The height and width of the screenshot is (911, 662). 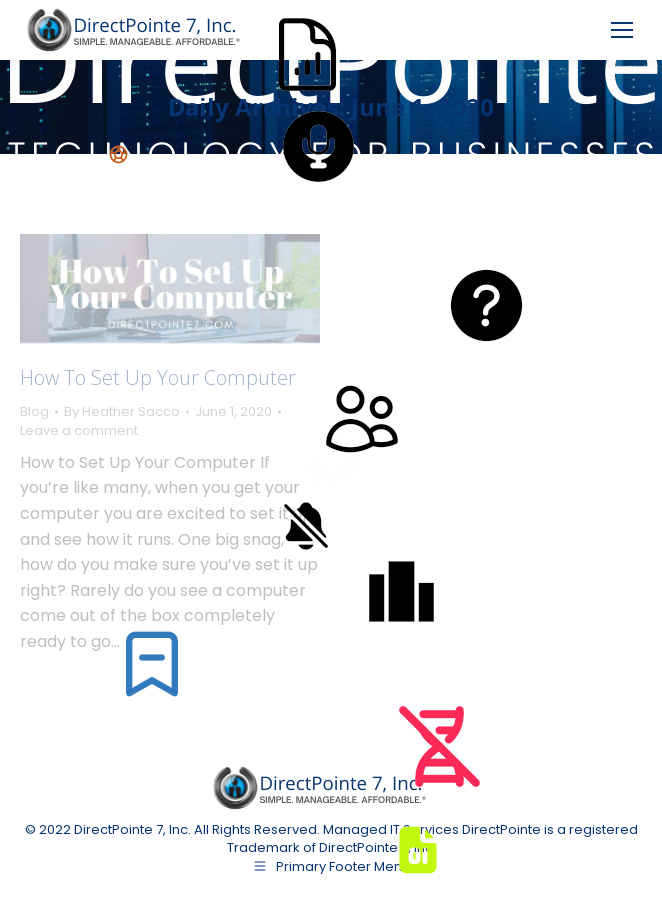 I want to click on disable genetic or DNA-related features, so click(x=439, y=746).